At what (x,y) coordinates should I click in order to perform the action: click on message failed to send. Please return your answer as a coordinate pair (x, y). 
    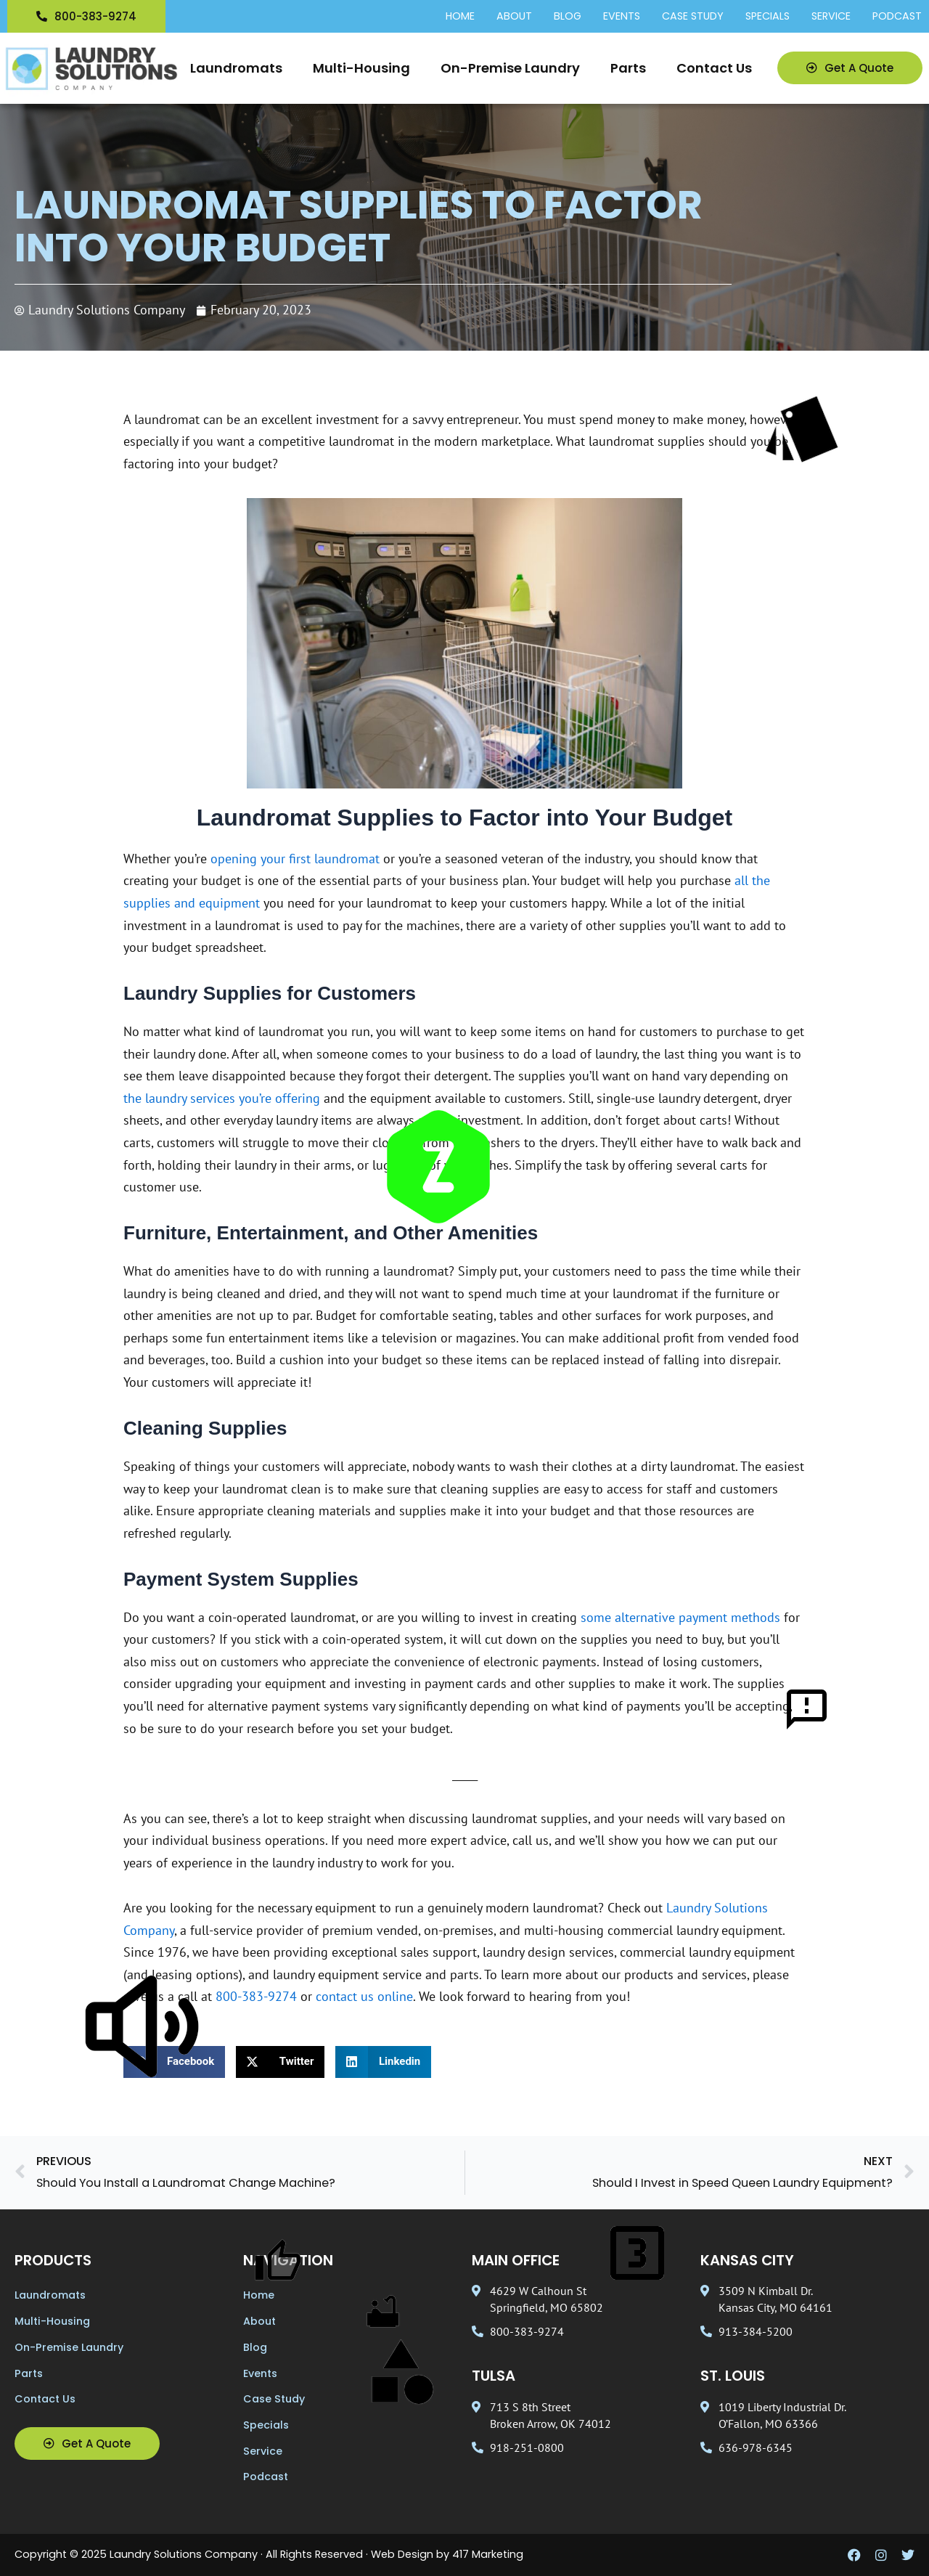
    Looking at the image, I should click on (806, 1709).